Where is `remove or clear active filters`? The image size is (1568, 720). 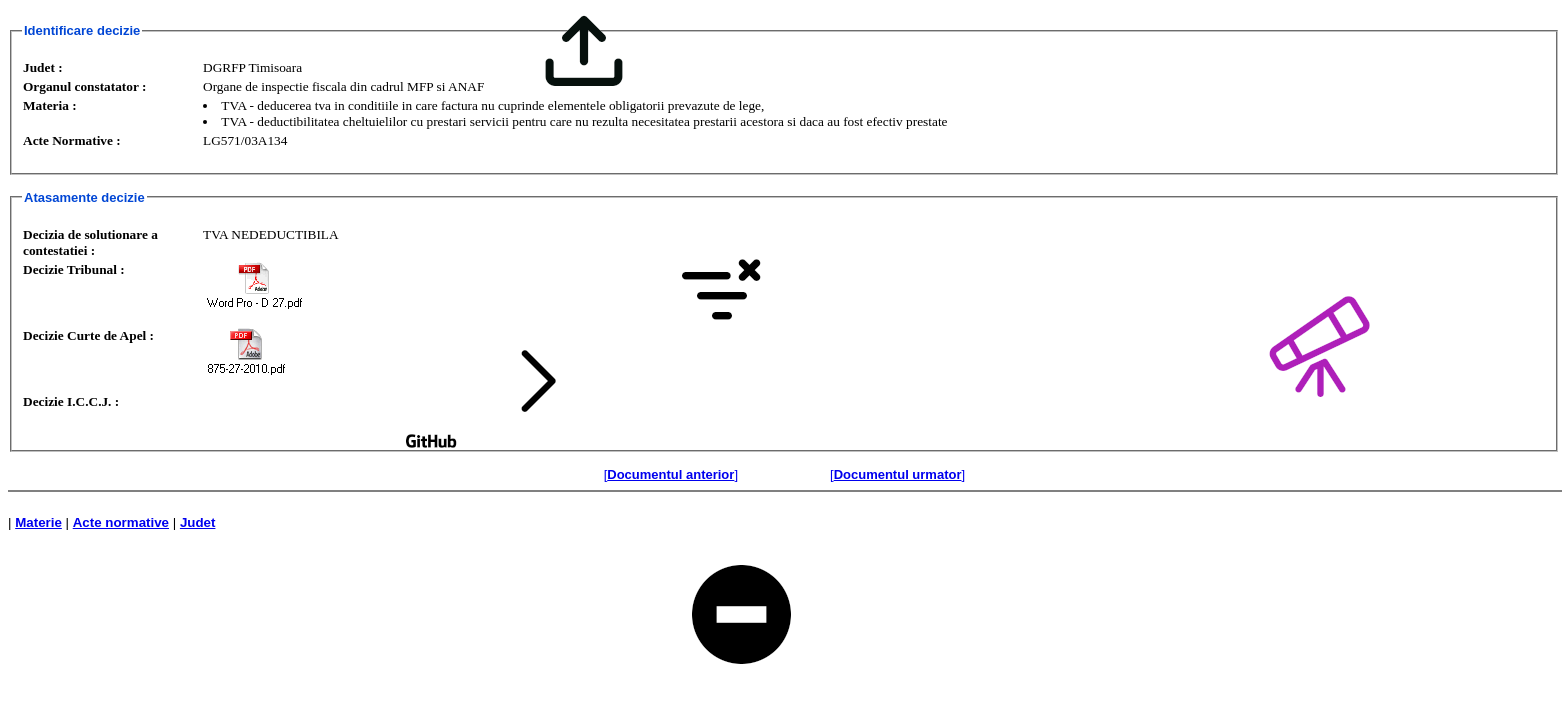
remove or clear active filters is located at coordinates (722, 297).